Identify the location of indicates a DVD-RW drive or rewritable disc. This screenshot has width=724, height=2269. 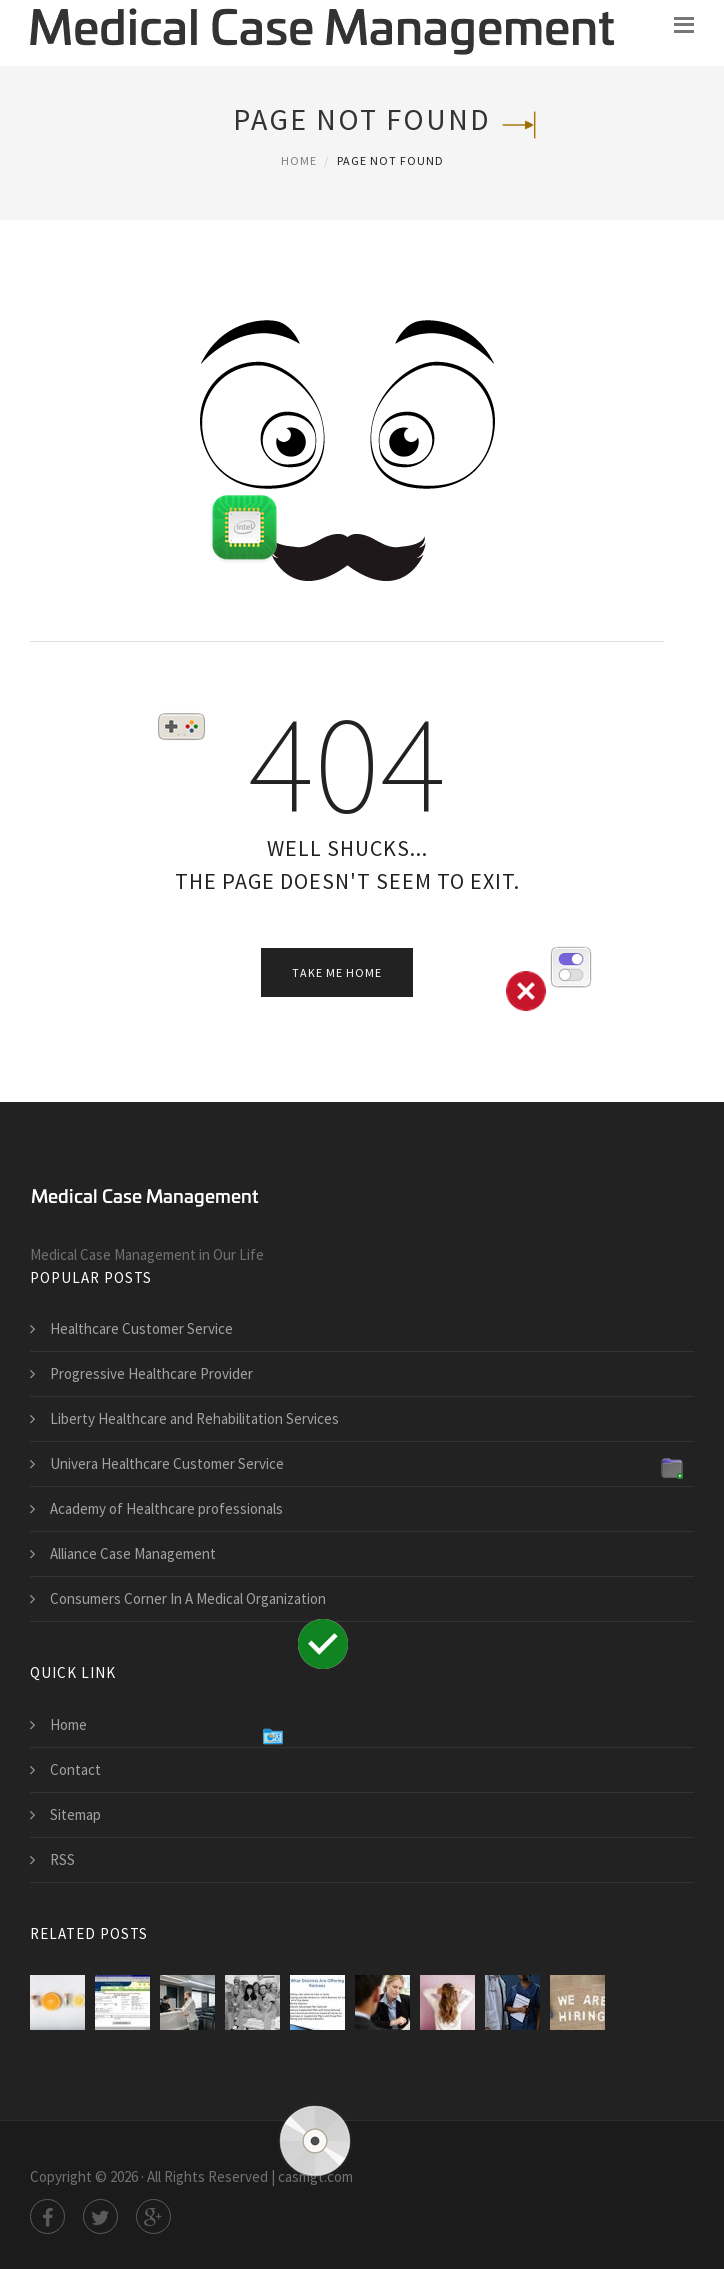
(315, 2141).